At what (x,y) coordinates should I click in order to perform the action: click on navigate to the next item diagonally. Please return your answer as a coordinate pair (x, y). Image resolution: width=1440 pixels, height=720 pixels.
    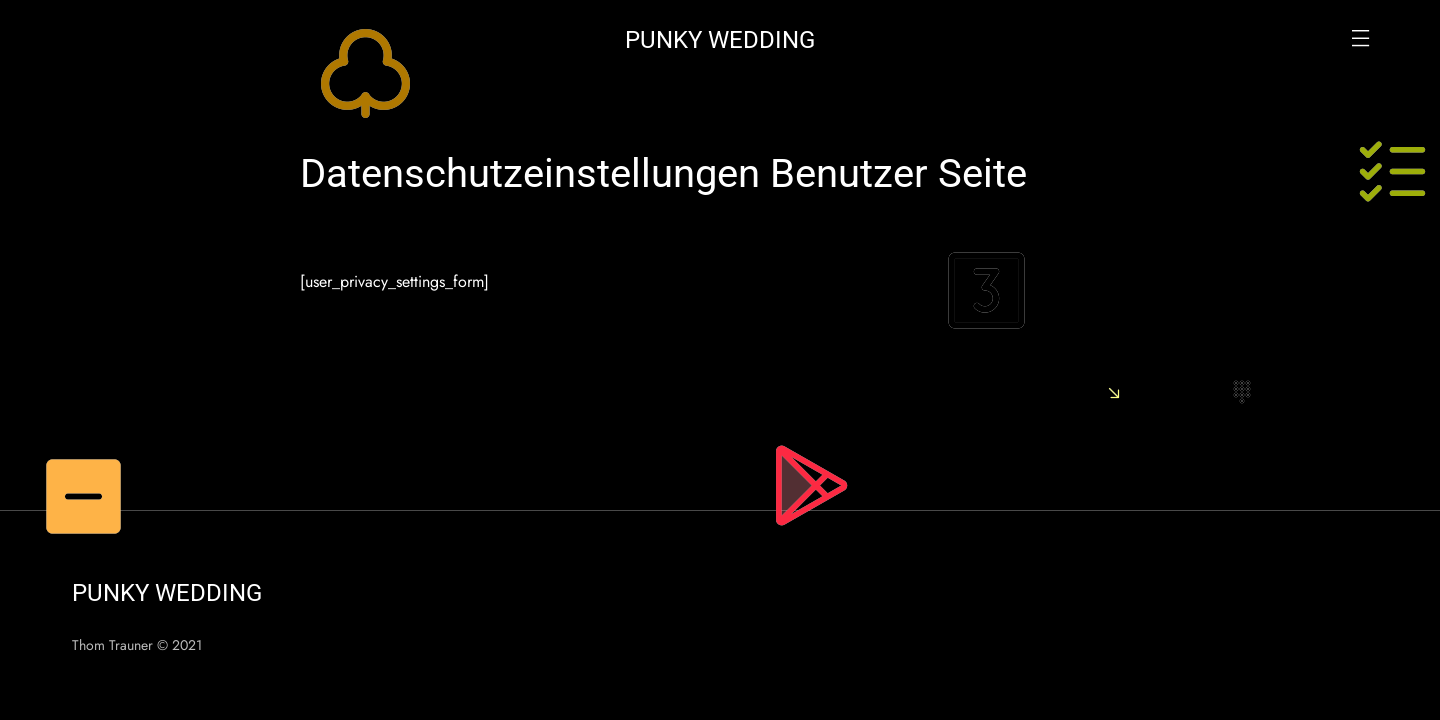
    Looking at the image, I should click on (1114, 393).